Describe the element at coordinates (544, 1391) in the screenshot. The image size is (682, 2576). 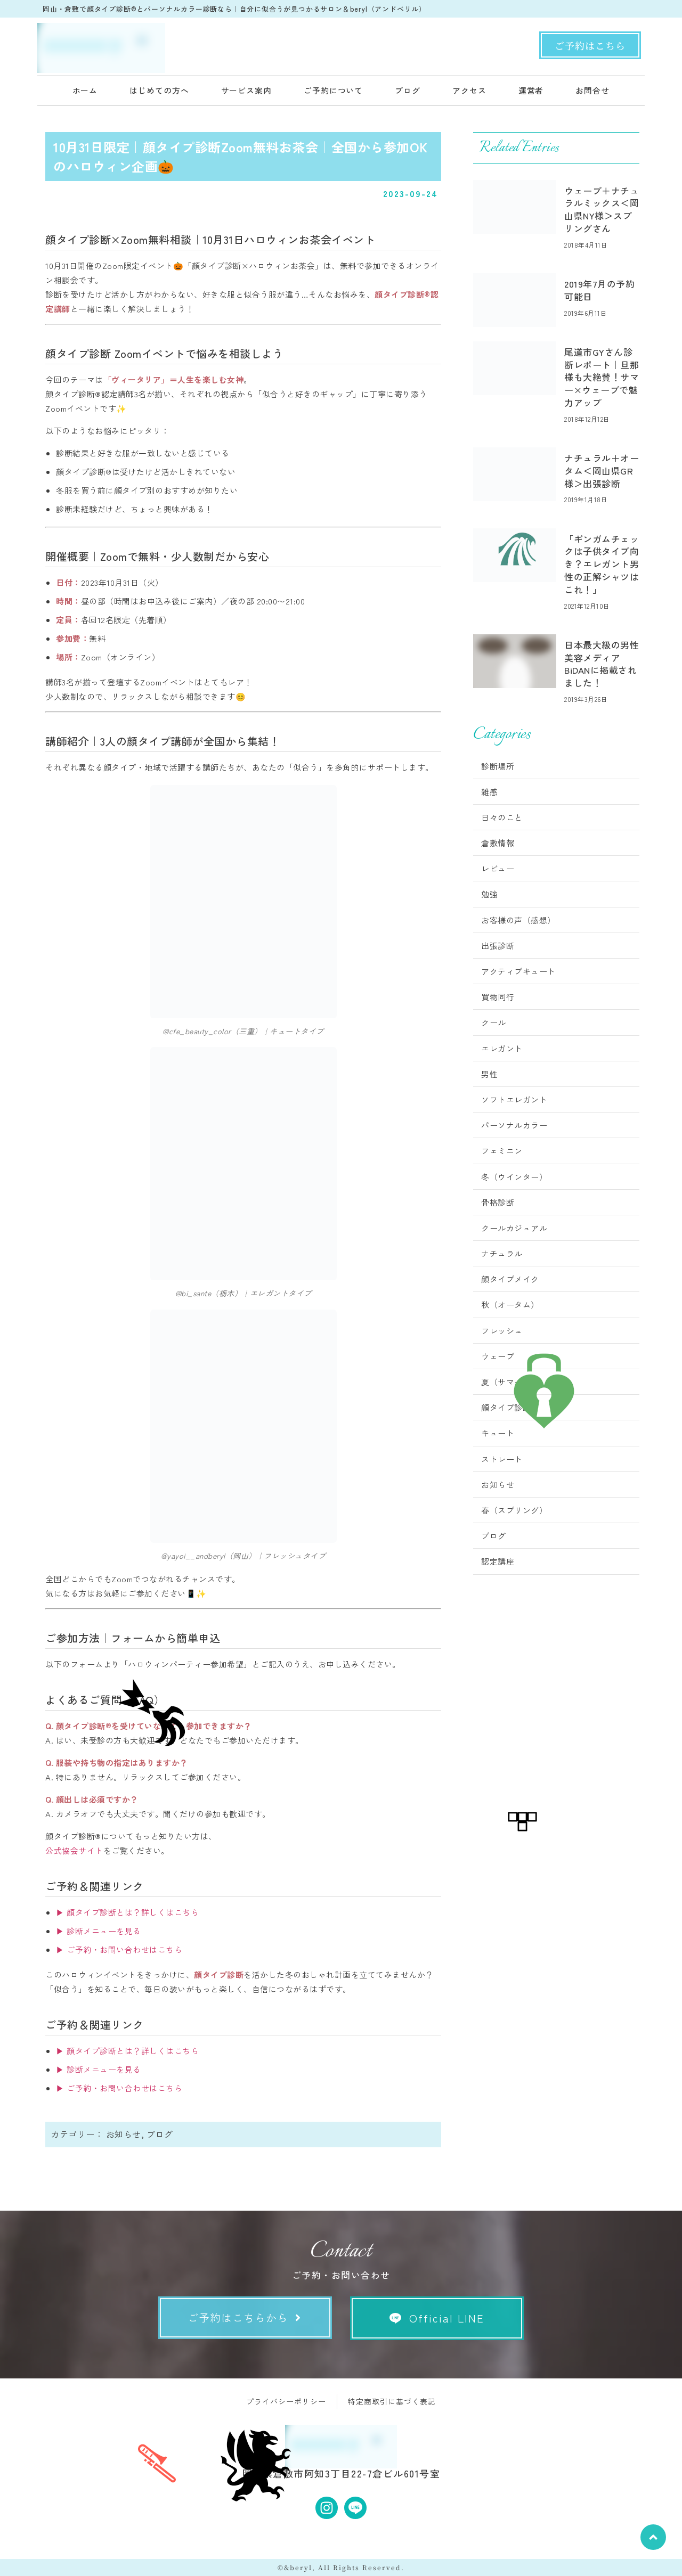
I see `indicates protected or private favorites` at that location.